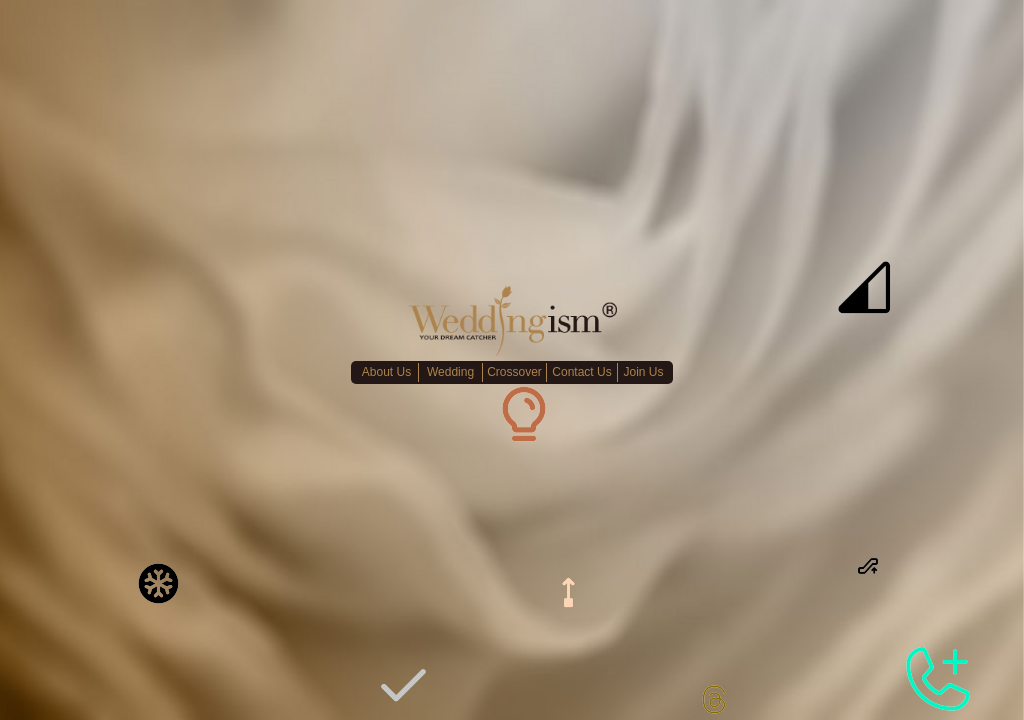 The width and height of the screenshot is (1024, 720). What do you see at coordinates (524, 414) in the screenshot?
I see `access tips or helpful suggestions` at bounding box center [524, 414].